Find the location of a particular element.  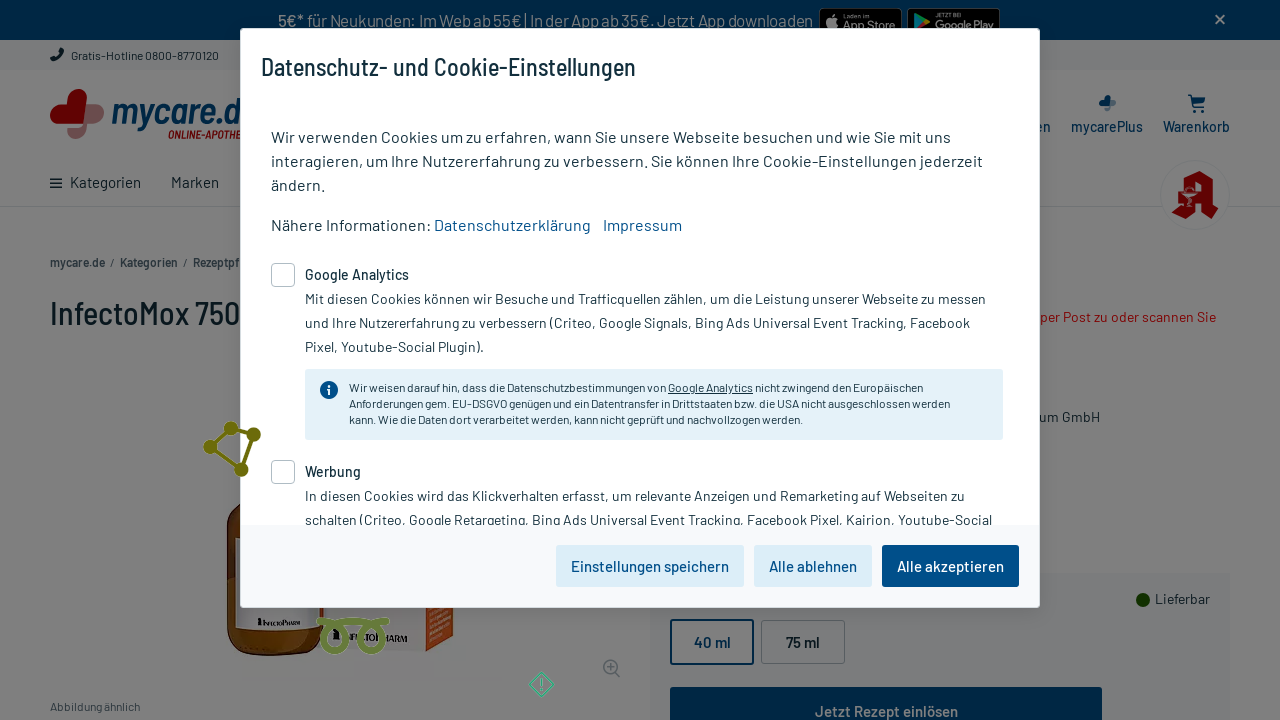

voicemail indicator or notification is located at coordinates (353, 636).